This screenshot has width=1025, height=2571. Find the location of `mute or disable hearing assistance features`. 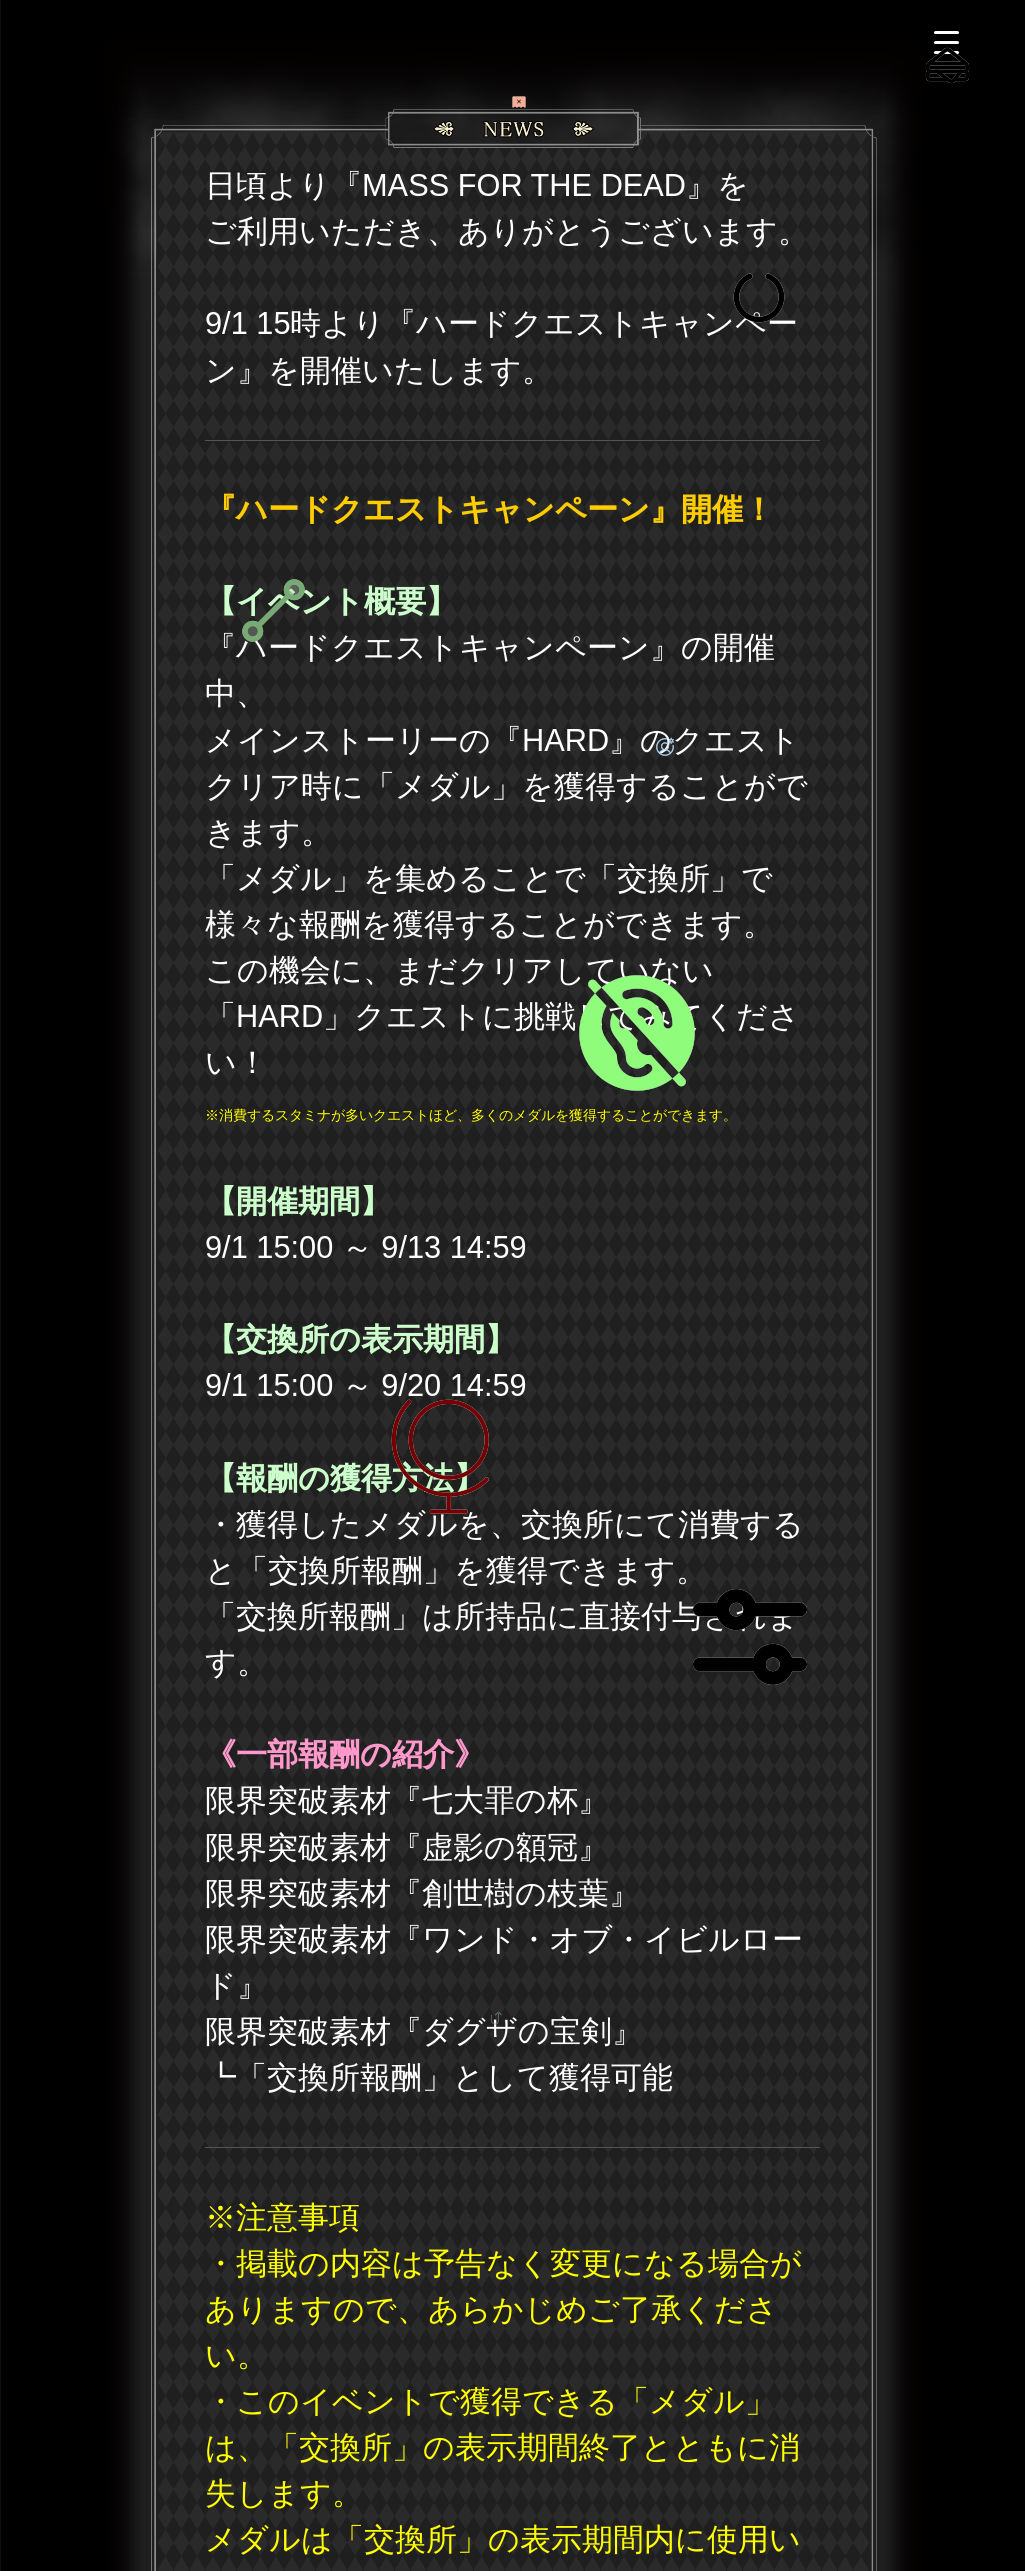

mute or disable hearing assistance features is located at coordinates (637, 1033).